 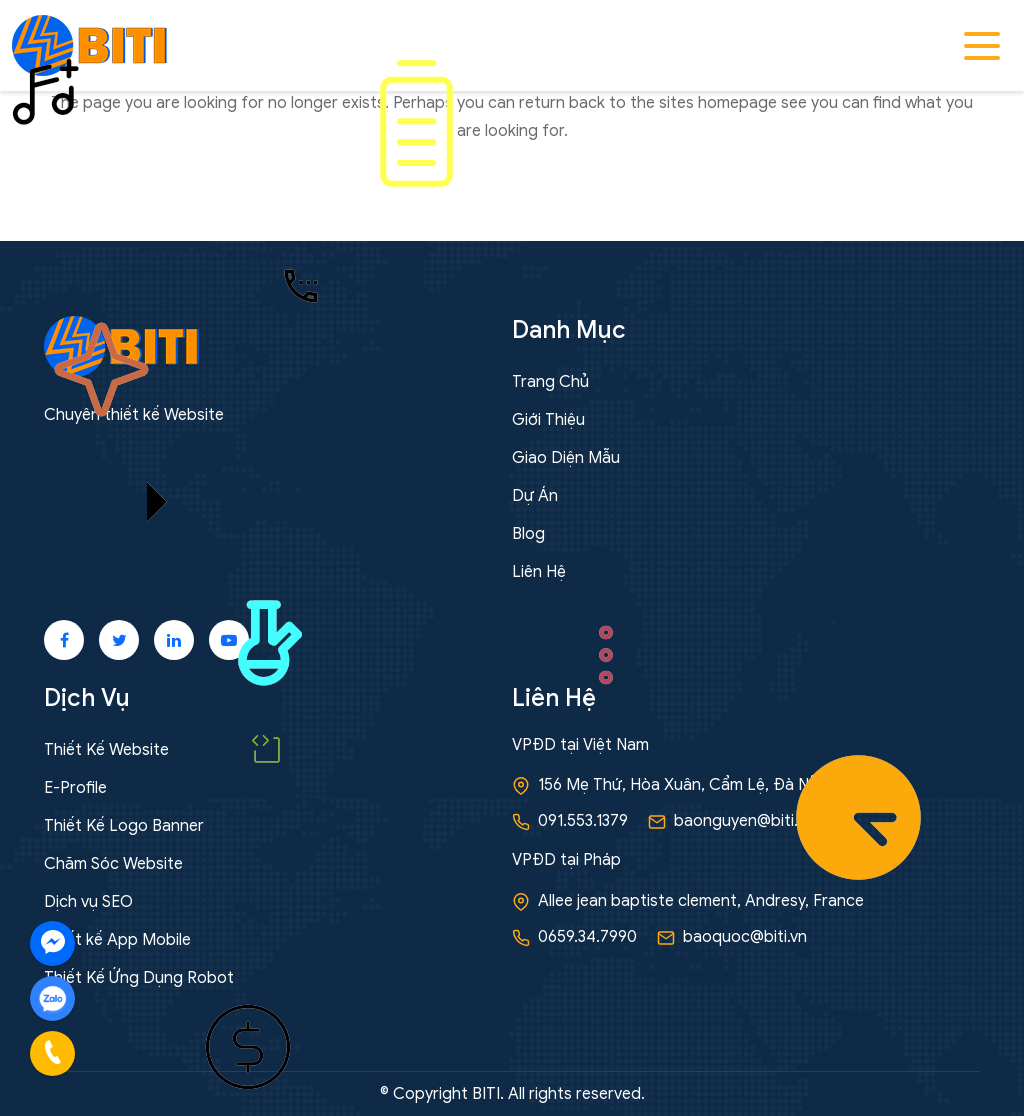 What do you see at coordinates (155, 502) in the screenshot?
I see `navigate to the next item or screen` at bounding box center [155, 502].